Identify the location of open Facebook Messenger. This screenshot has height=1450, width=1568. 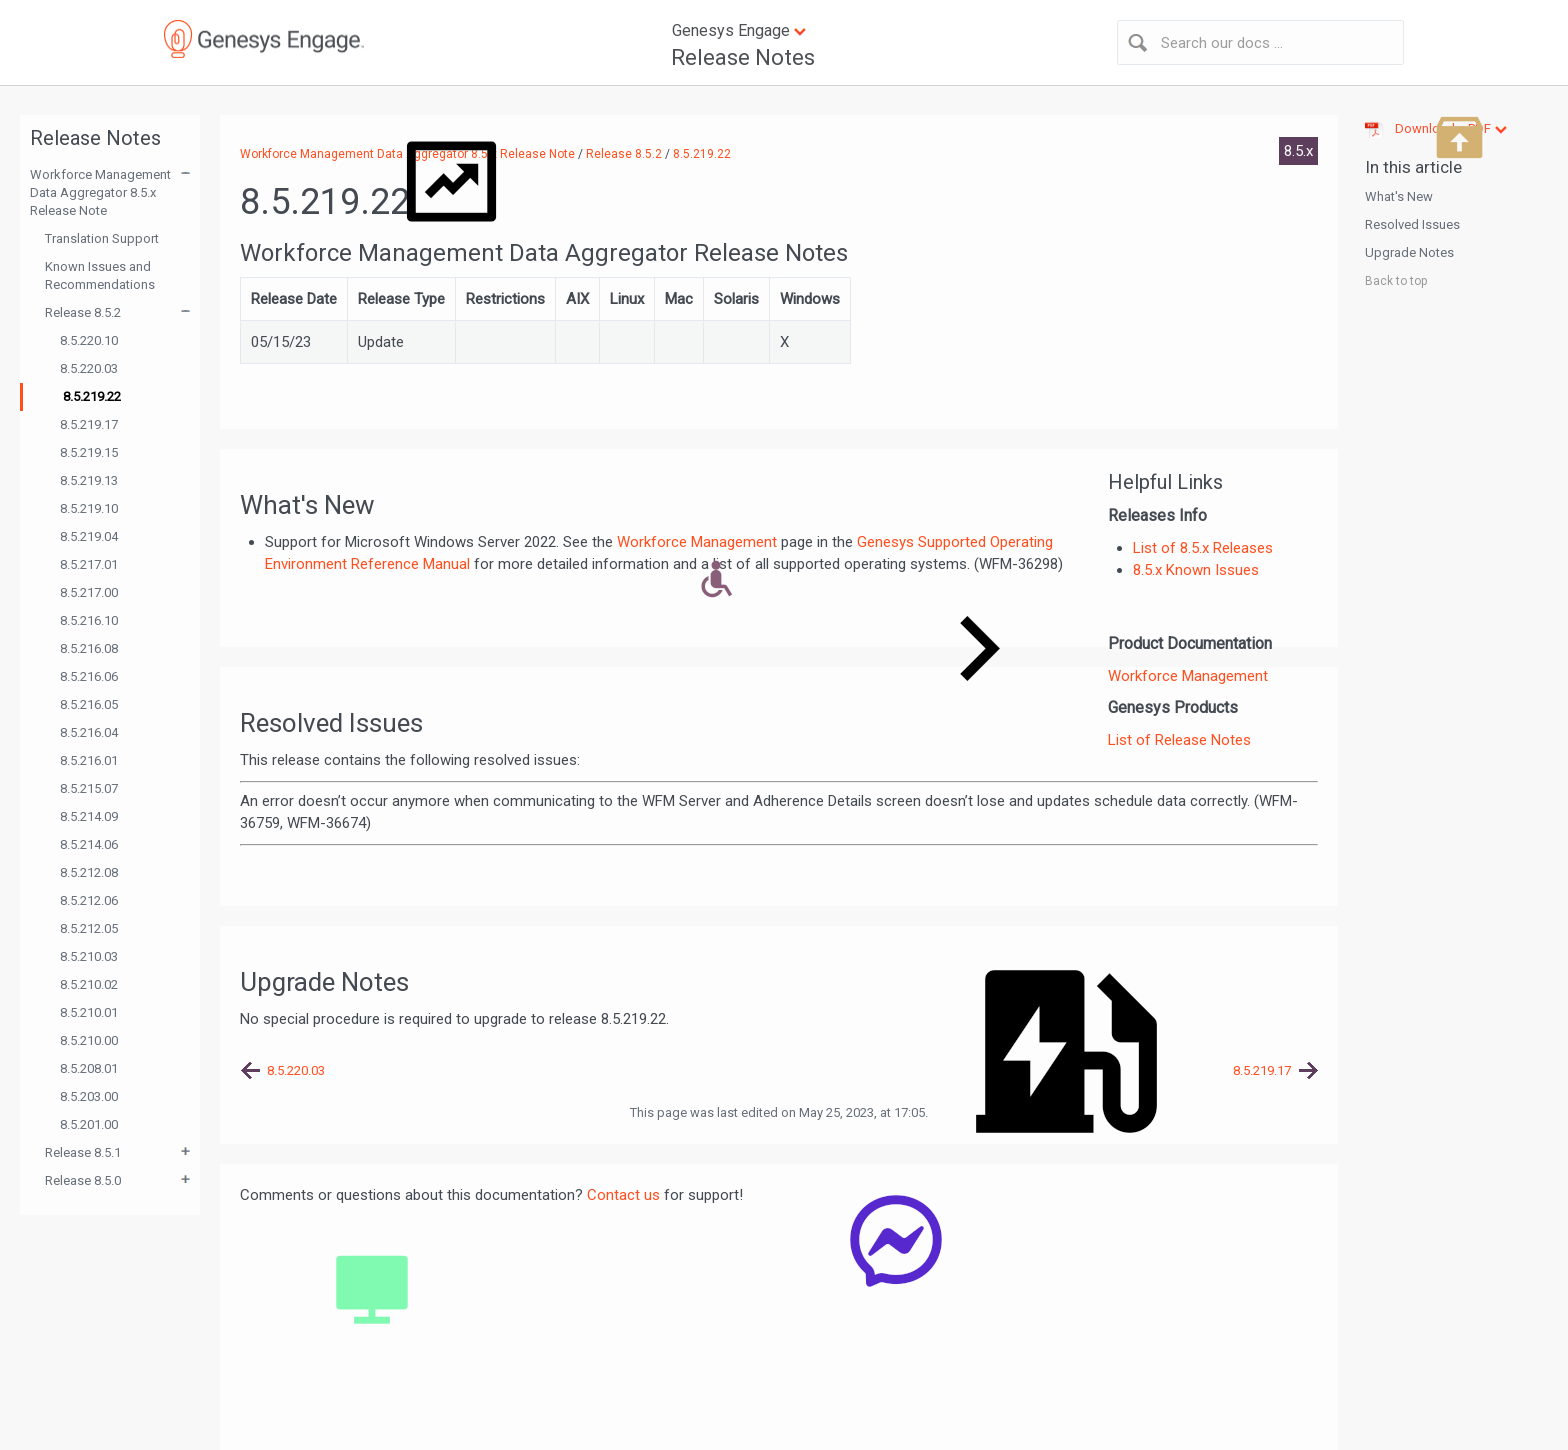
(896, 1241).